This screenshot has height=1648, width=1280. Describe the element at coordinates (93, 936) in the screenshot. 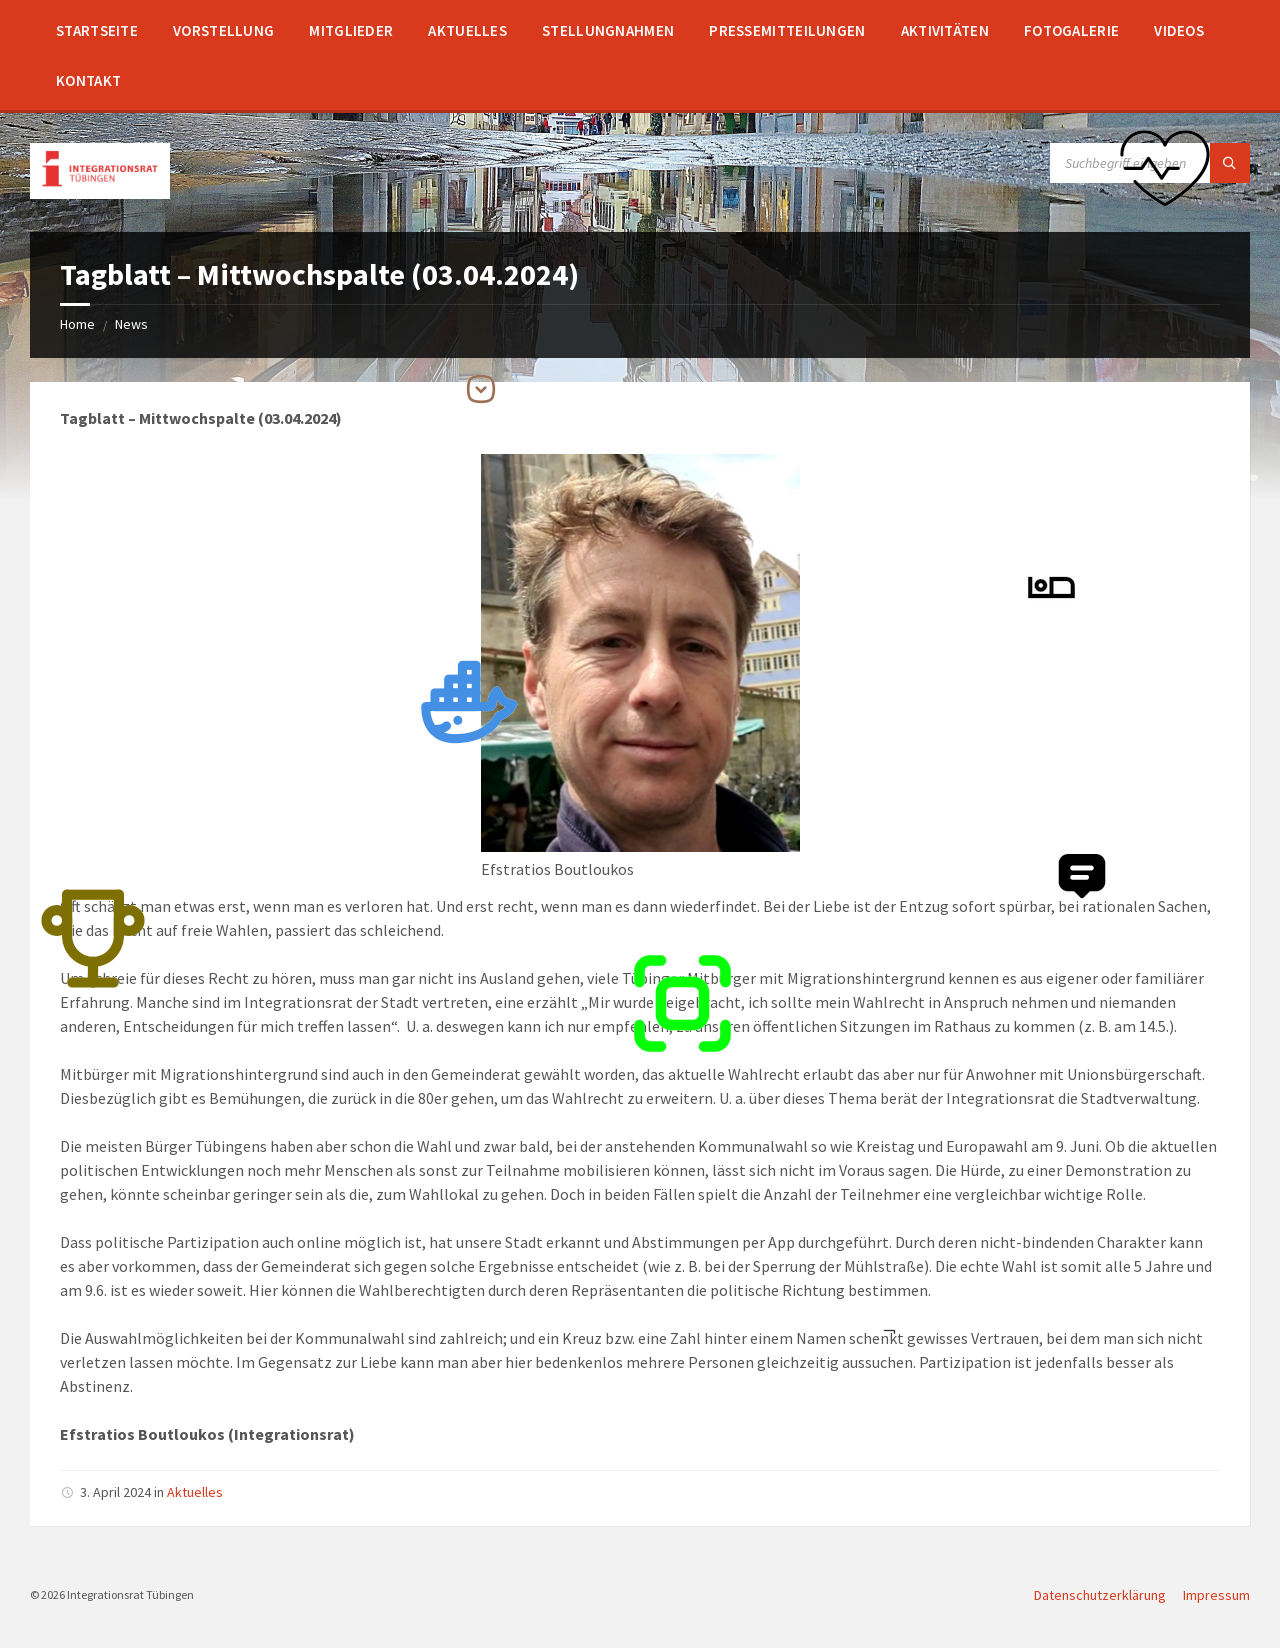

I see `view achievements or awards` at that location.